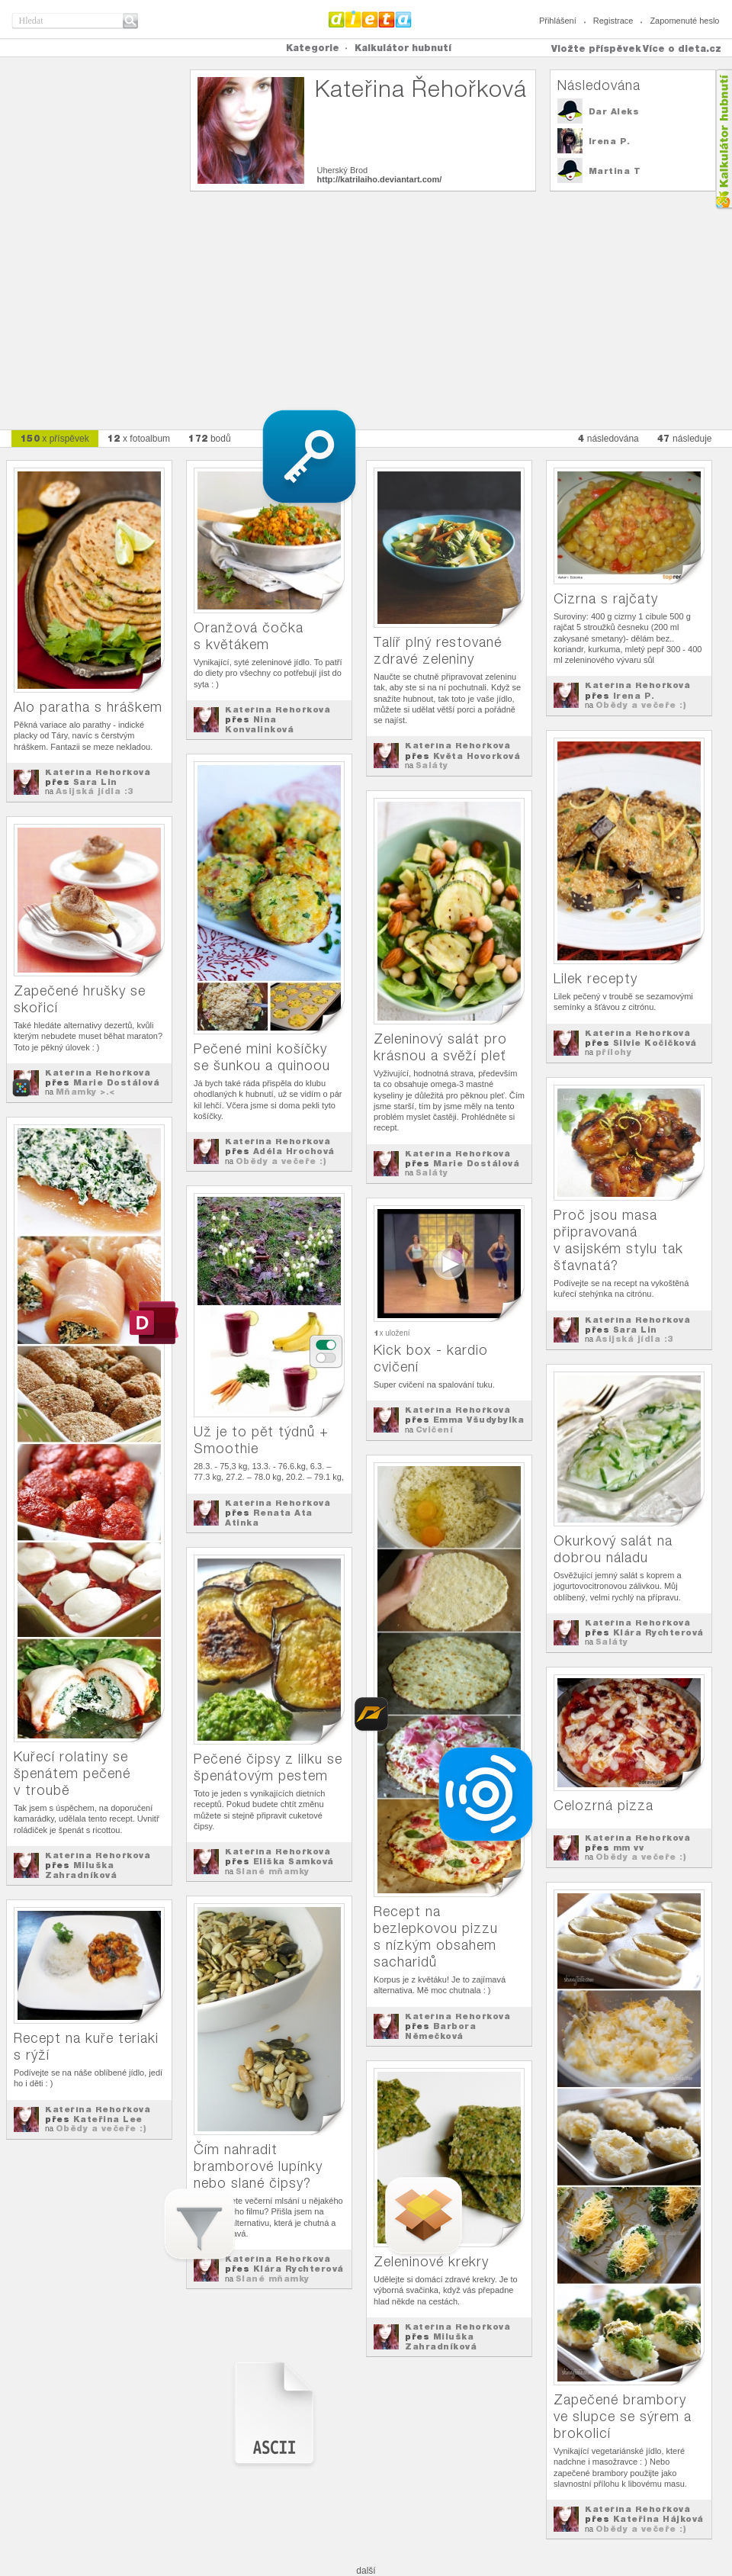  What do you see at coordinates (423, 2215) in the screenshot?
I see `open gdebi package installer` at bounding box center [423, 2215].